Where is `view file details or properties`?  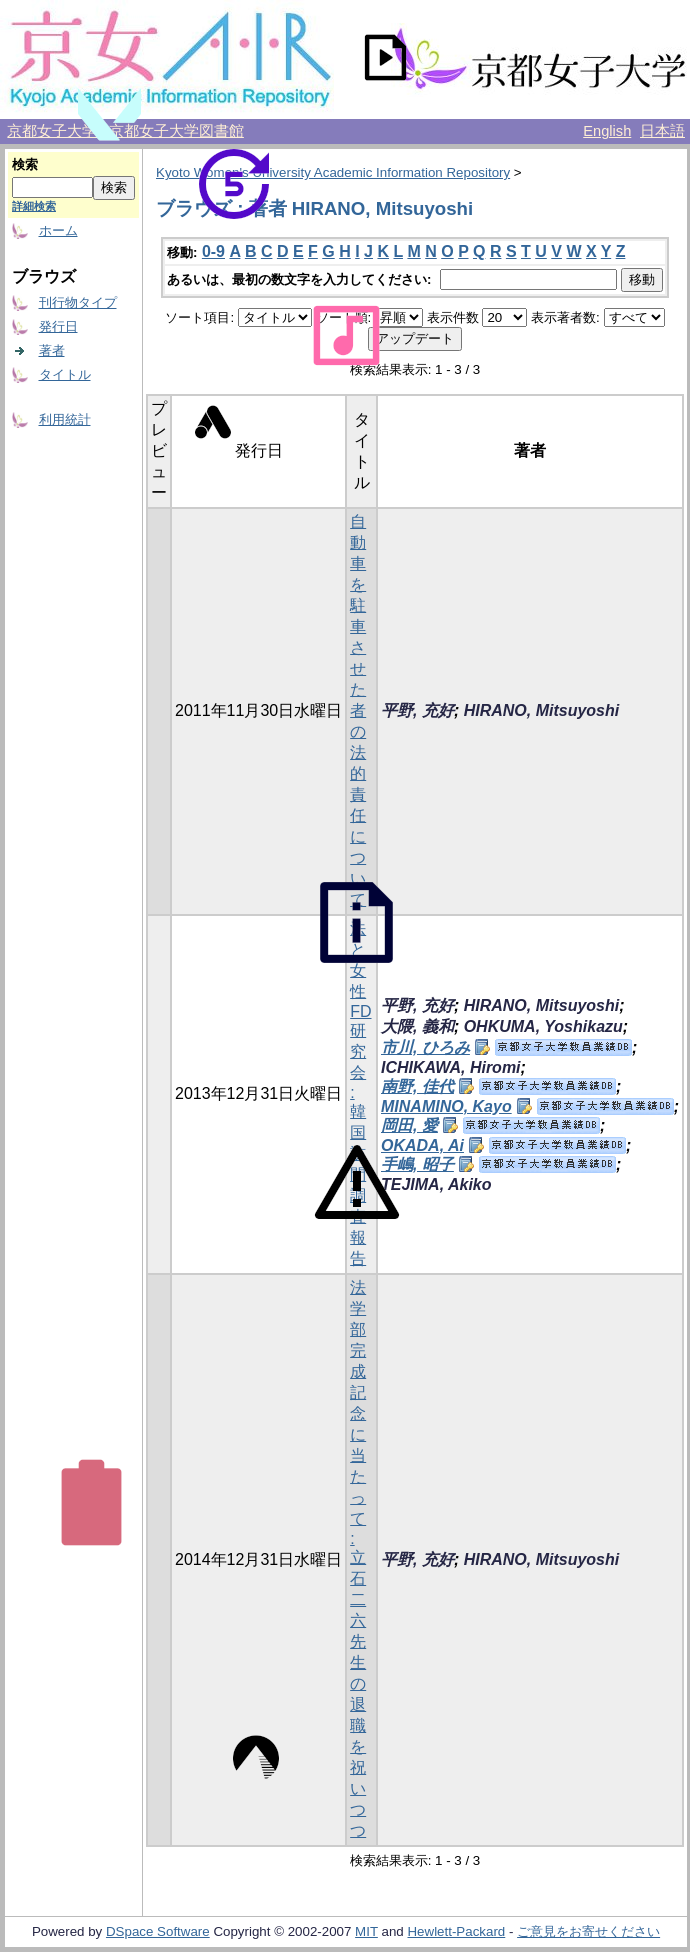
view file details or properties is located at coordinates (356, 922).